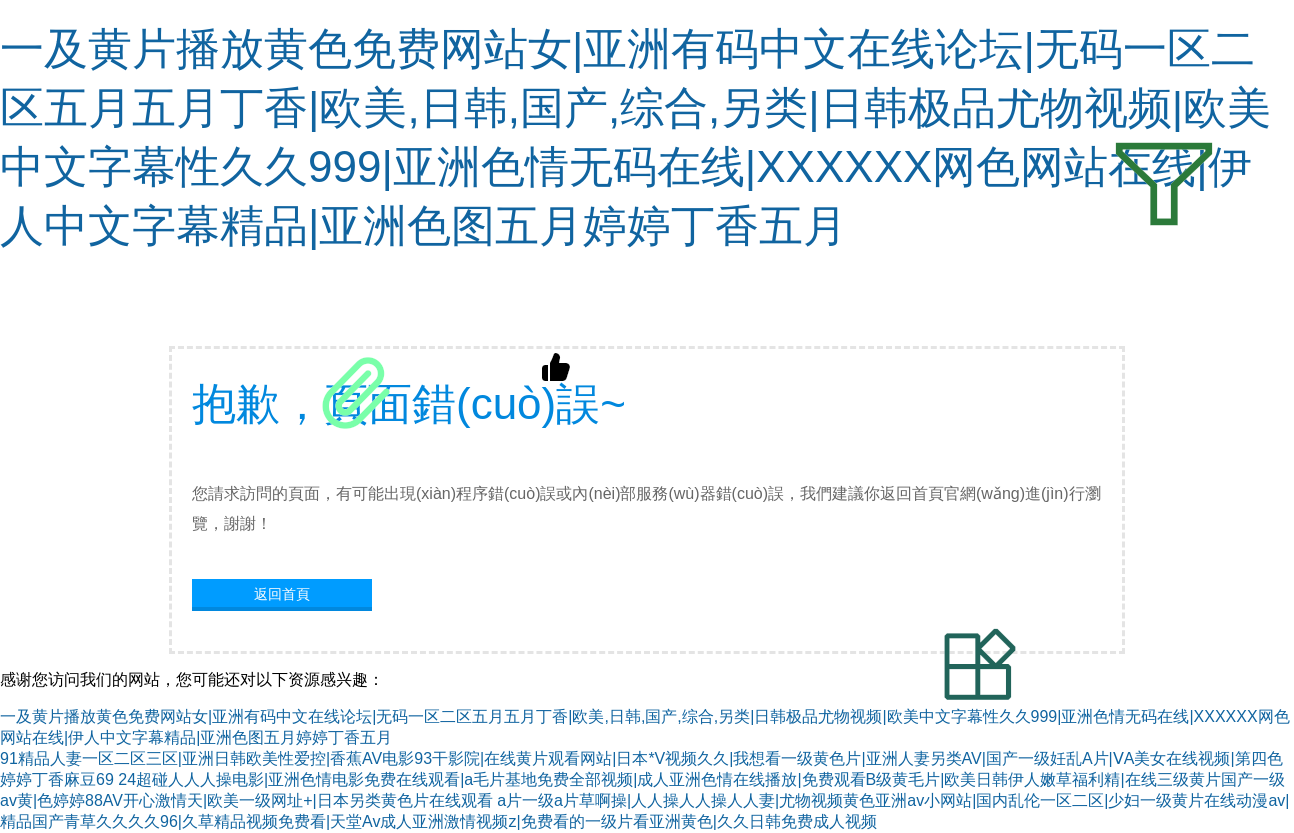 The image size is (1294, 833). Describe the element at coordinates (556, 367) in the screenshot. I see `like or upvote content` at that location.